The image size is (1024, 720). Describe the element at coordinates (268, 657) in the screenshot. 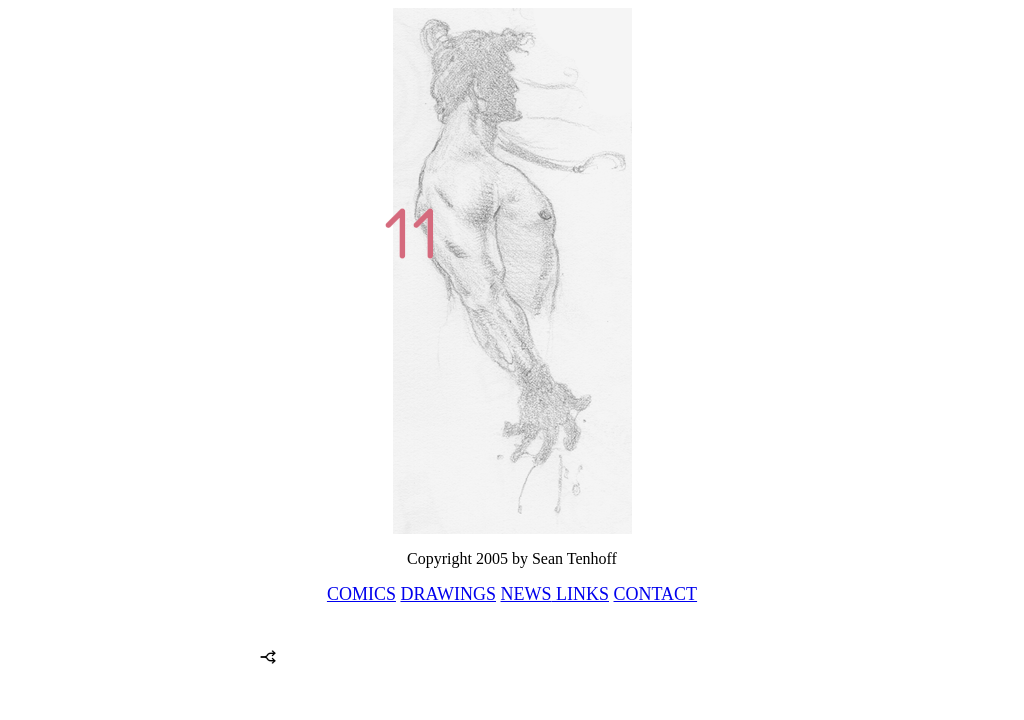

I see `split content into multiple paths` at that location.